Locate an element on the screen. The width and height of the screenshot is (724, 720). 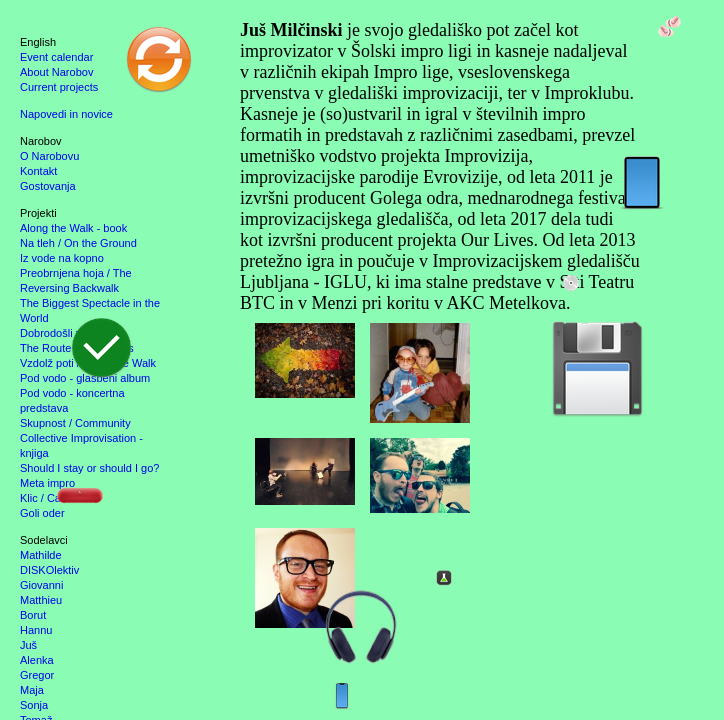
save the current file or document is located at coordinates (597, 369).